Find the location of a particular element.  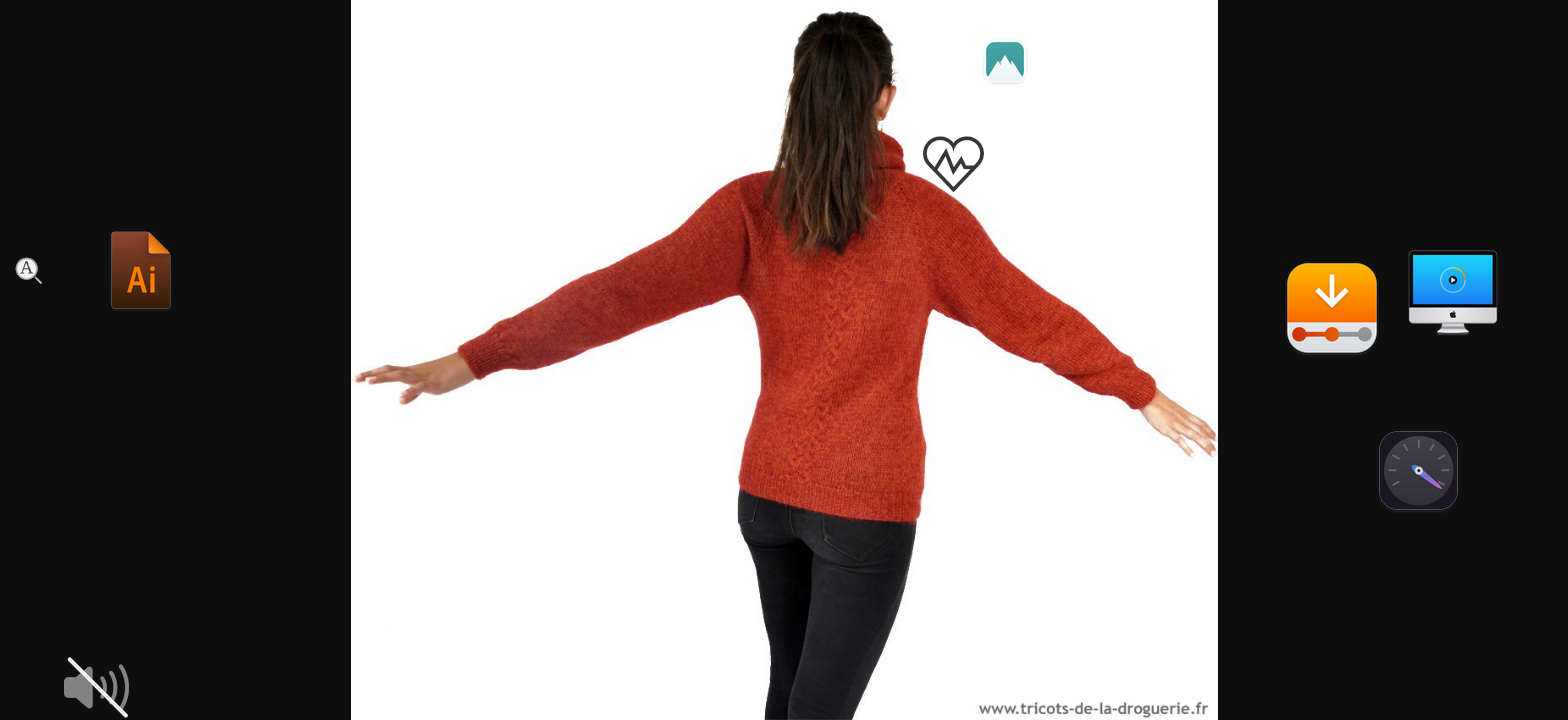

open health or fitness app is located at coordinates (953, 163).